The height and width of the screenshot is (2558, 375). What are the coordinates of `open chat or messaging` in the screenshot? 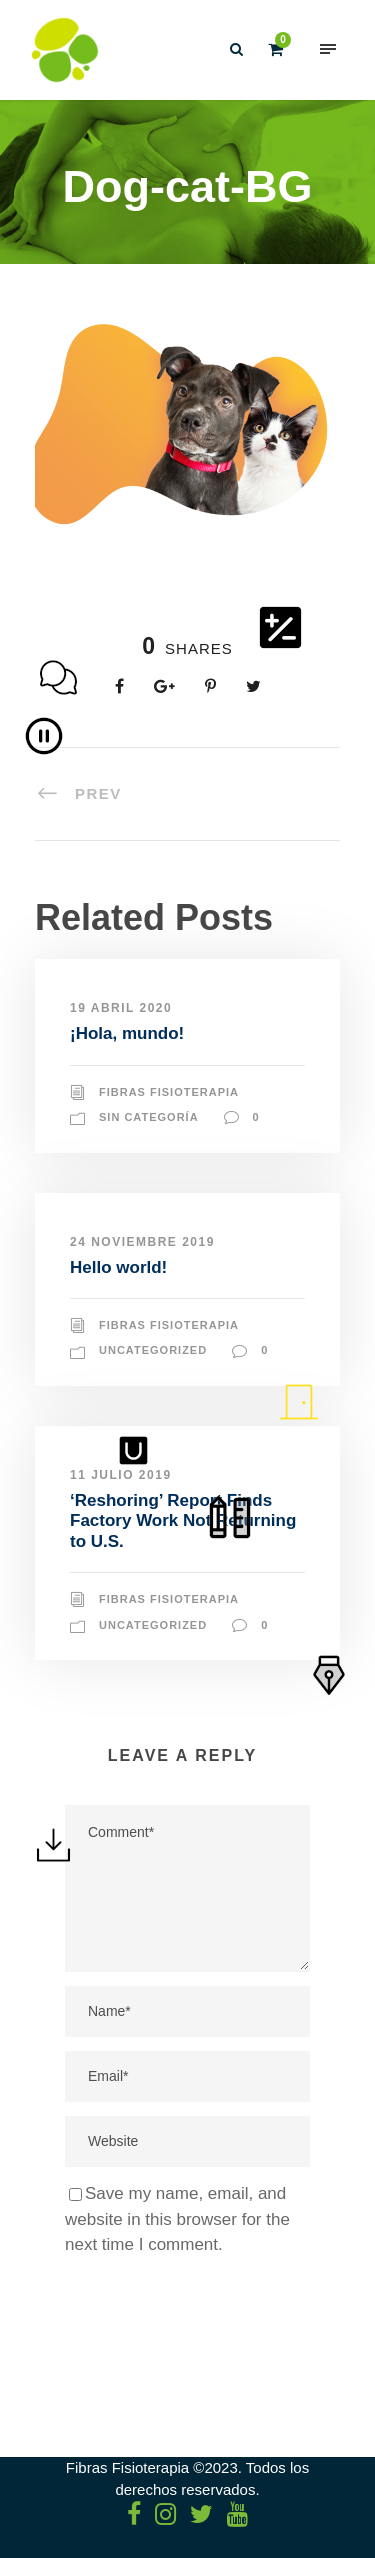 It's located at (58, 677).